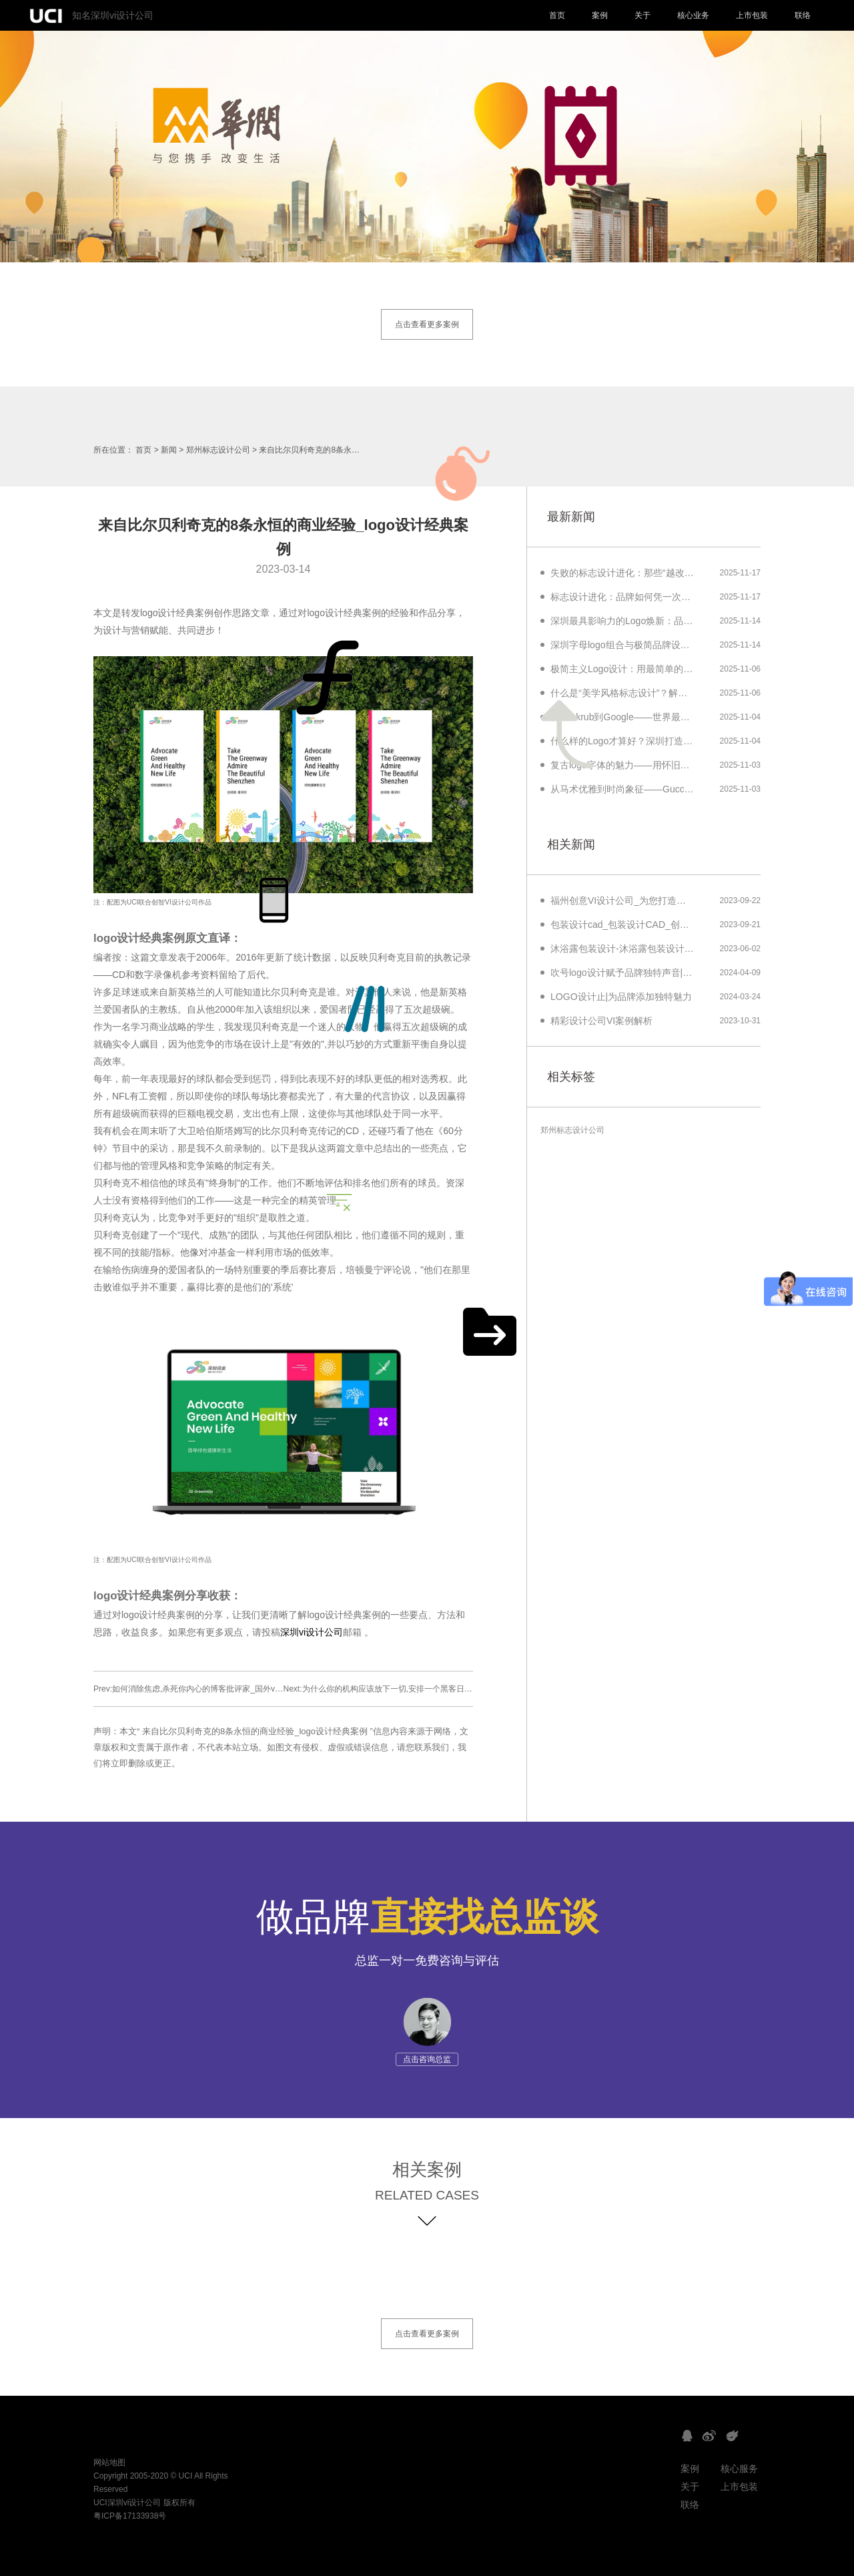  Describe the element at coordinates (274, 900) in the screenshot. I see `switch to mobile view` at that location.